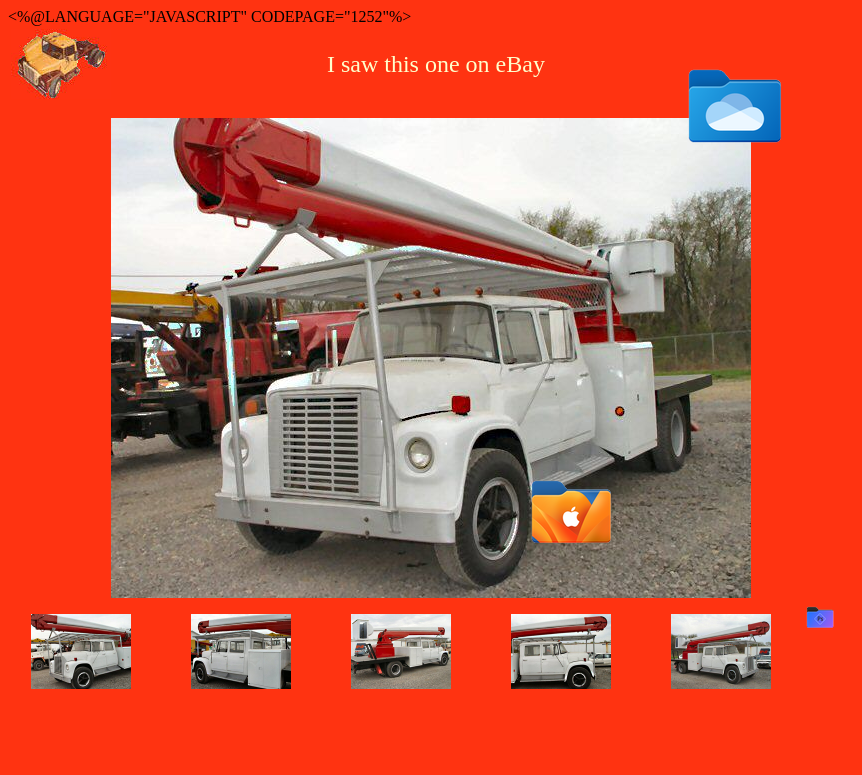  Describe the element at coordinates (820, 618) in the screenshot. I see `open folder containing adobe photoshop express files` at that location.